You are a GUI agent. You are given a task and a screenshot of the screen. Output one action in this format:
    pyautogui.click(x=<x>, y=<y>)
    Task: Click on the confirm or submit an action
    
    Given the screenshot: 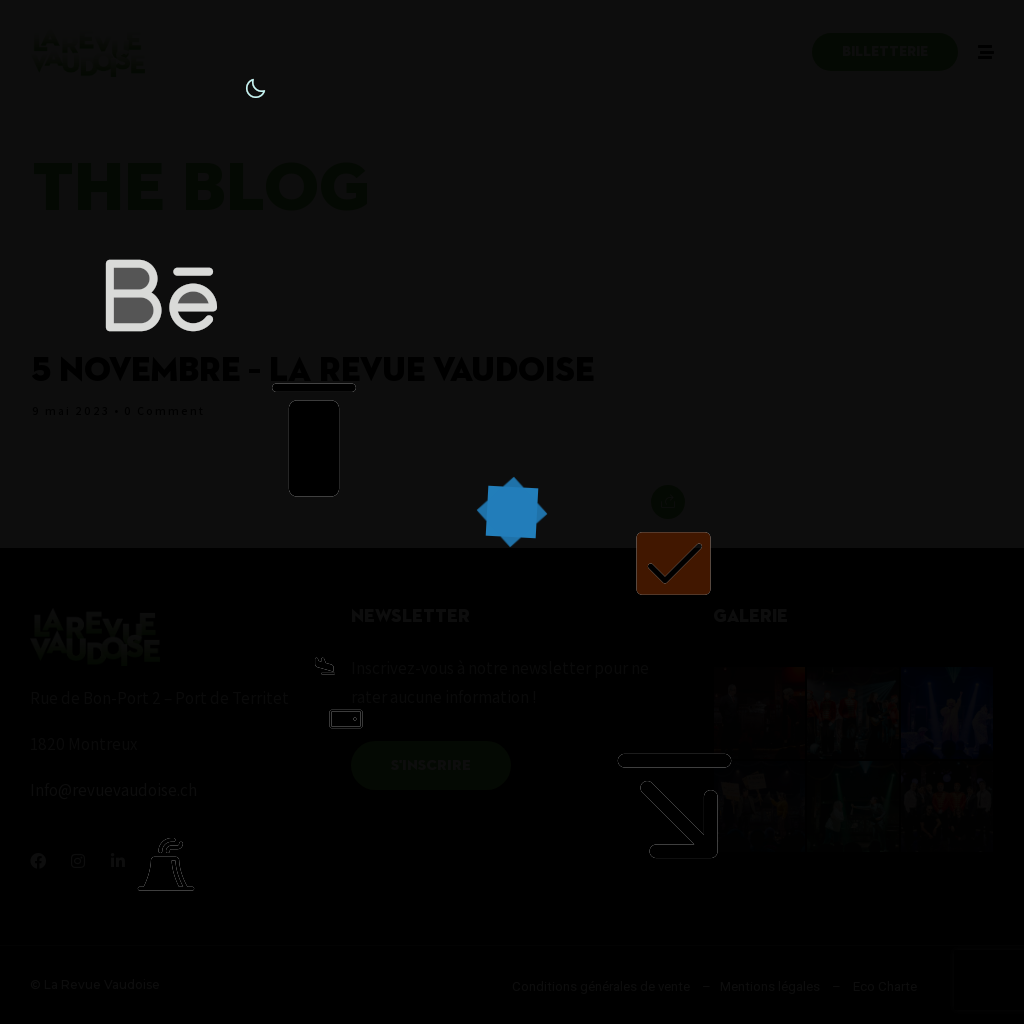 What is the action you would take?
    pyautogui.click(x=673, y=563)
    